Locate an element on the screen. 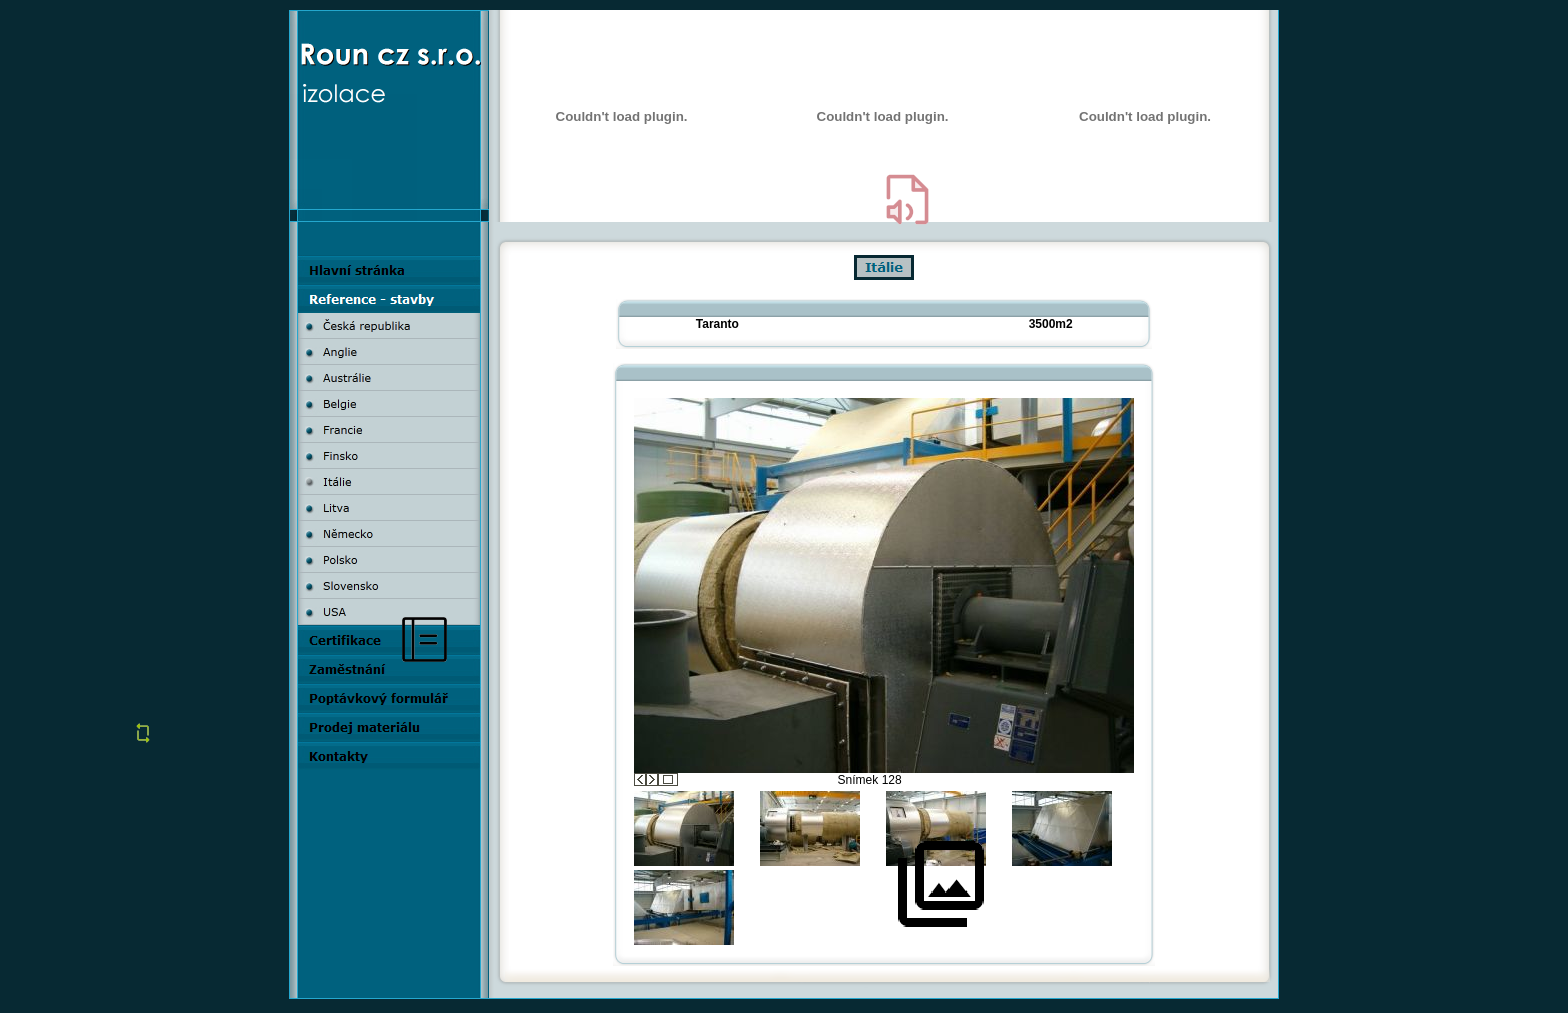 Image resolution: width=1568 pixels, height=1013 pixels. rotate device orientation is located at coordinates (143, 733).